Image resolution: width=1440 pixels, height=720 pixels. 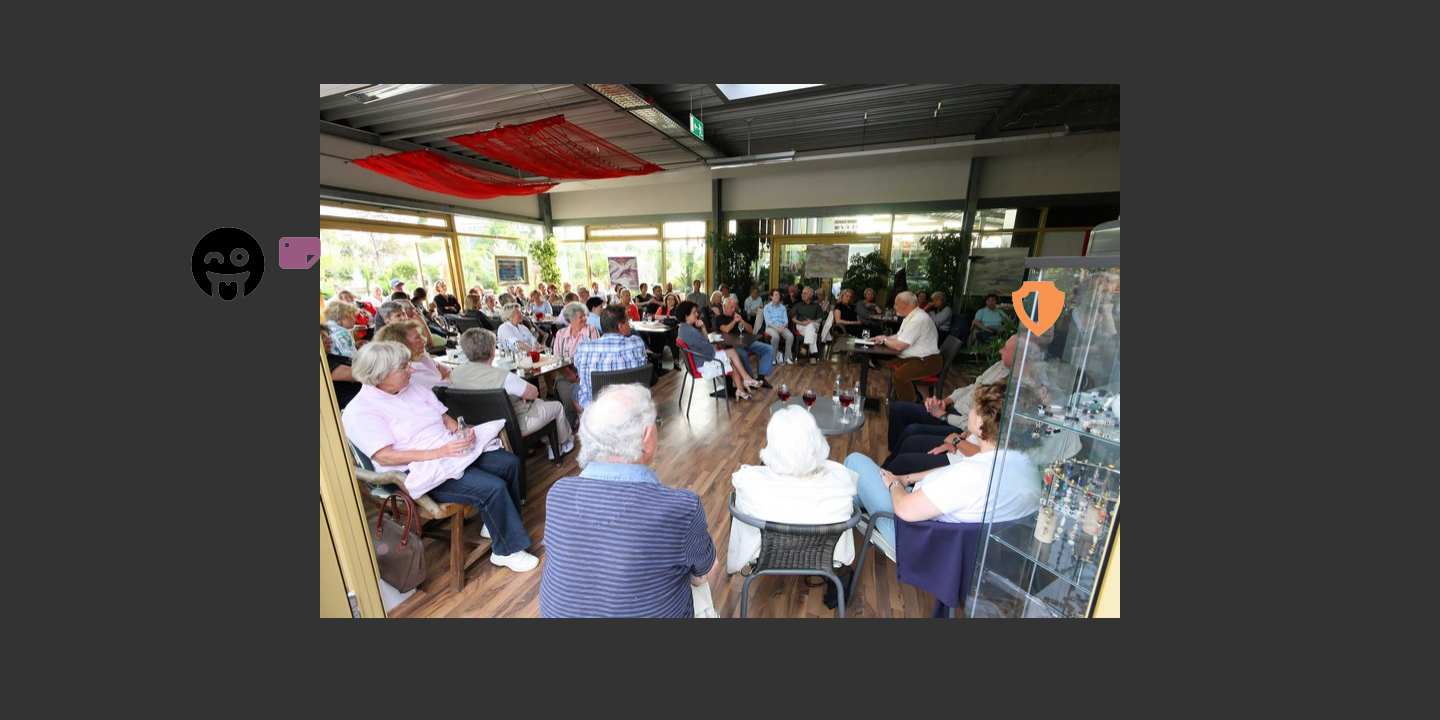 What do you see at coordinates (1038, 309) in the screenshot?
I see `discord moderator programs alumni badge` at bounding box center [1038, 309].